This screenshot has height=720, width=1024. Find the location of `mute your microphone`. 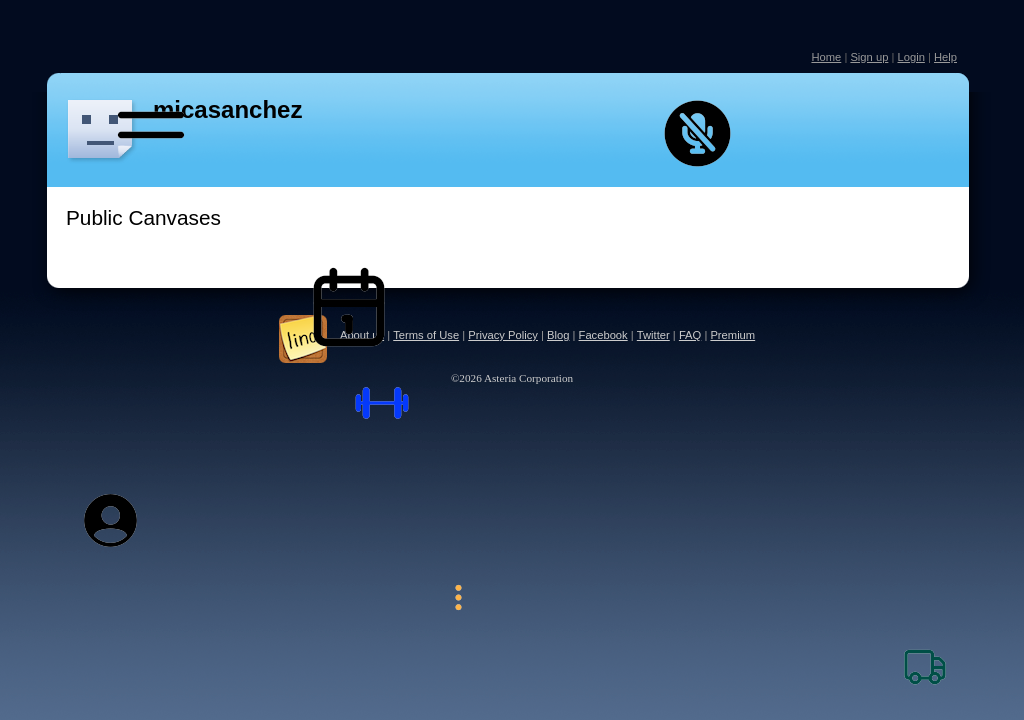

mute your microphone is located at coordinates (697, 133).